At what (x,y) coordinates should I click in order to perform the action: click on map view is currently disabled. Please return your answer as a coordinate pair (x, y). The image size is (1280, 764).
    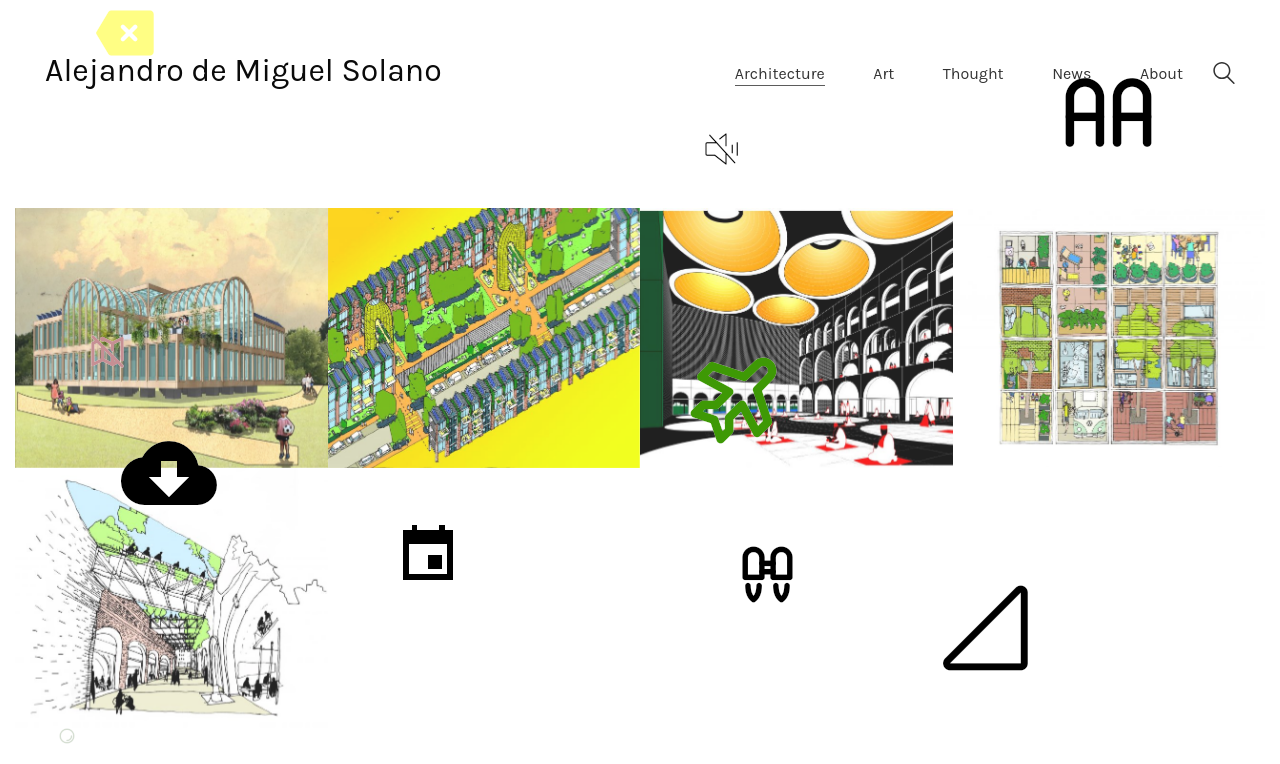
    Looking at the image, I should click on (107, 351).